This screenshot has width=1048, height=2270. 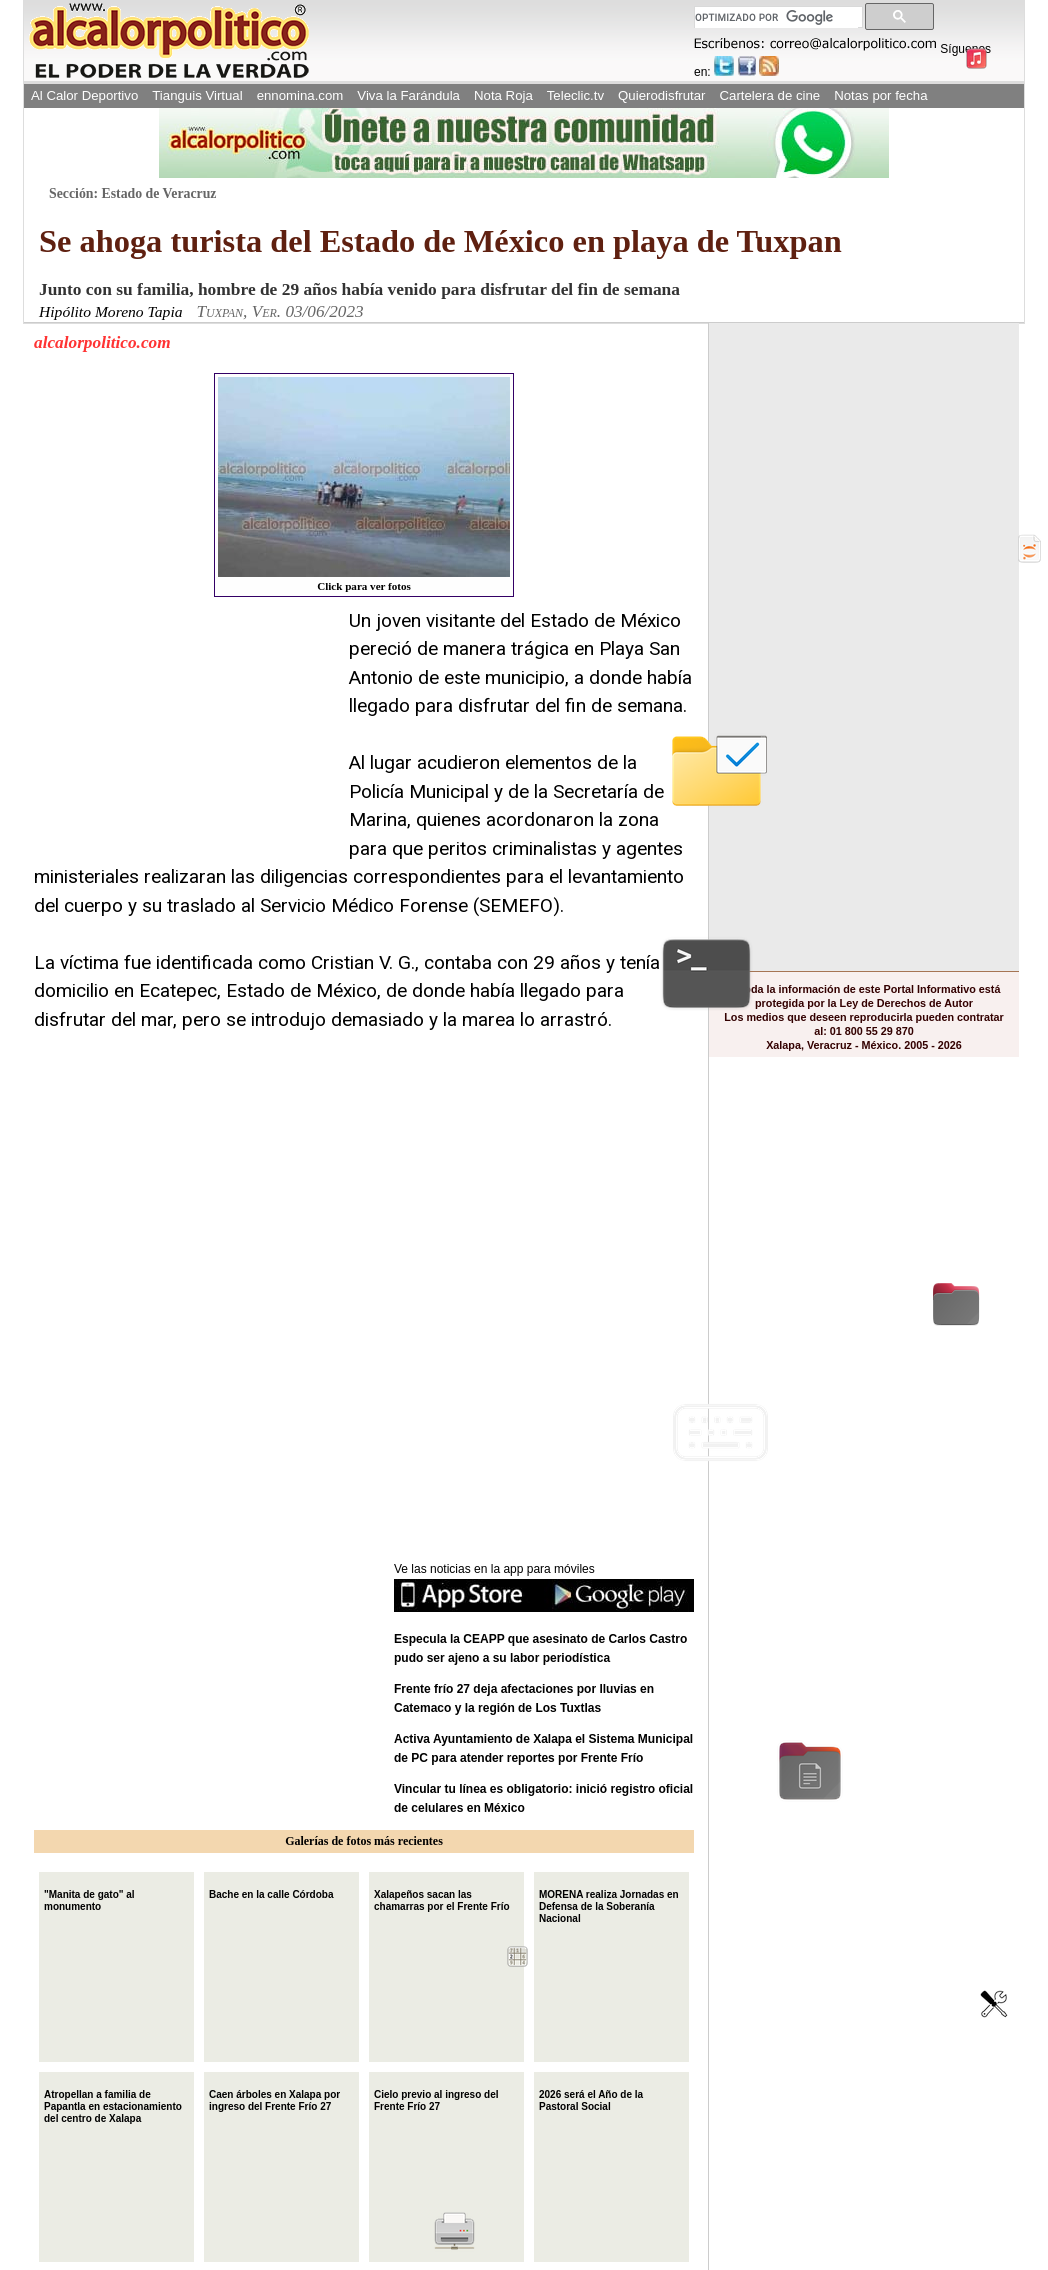 I want to click on virtual keyboard is disabled, so click(x=720, y=1432).